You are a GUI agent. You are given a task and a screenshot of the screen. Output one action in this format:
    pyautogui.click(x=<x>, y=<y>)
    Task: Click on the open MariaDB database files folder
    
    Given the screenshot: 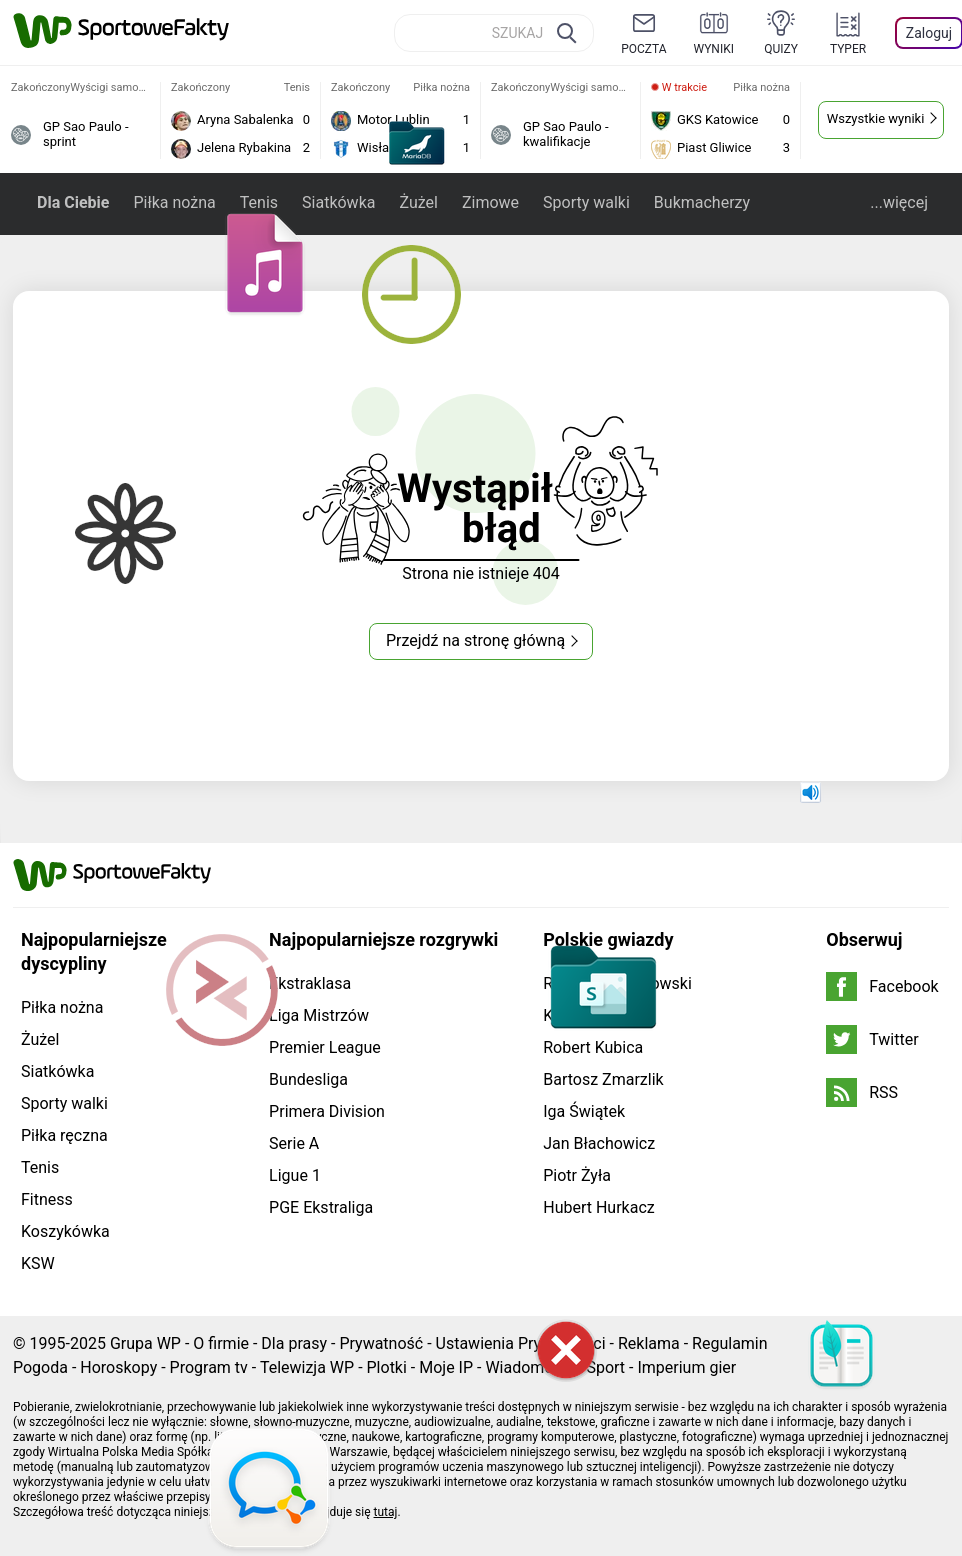 What is the action you would take?
    pyautogui.click(x=416, y=144)
    